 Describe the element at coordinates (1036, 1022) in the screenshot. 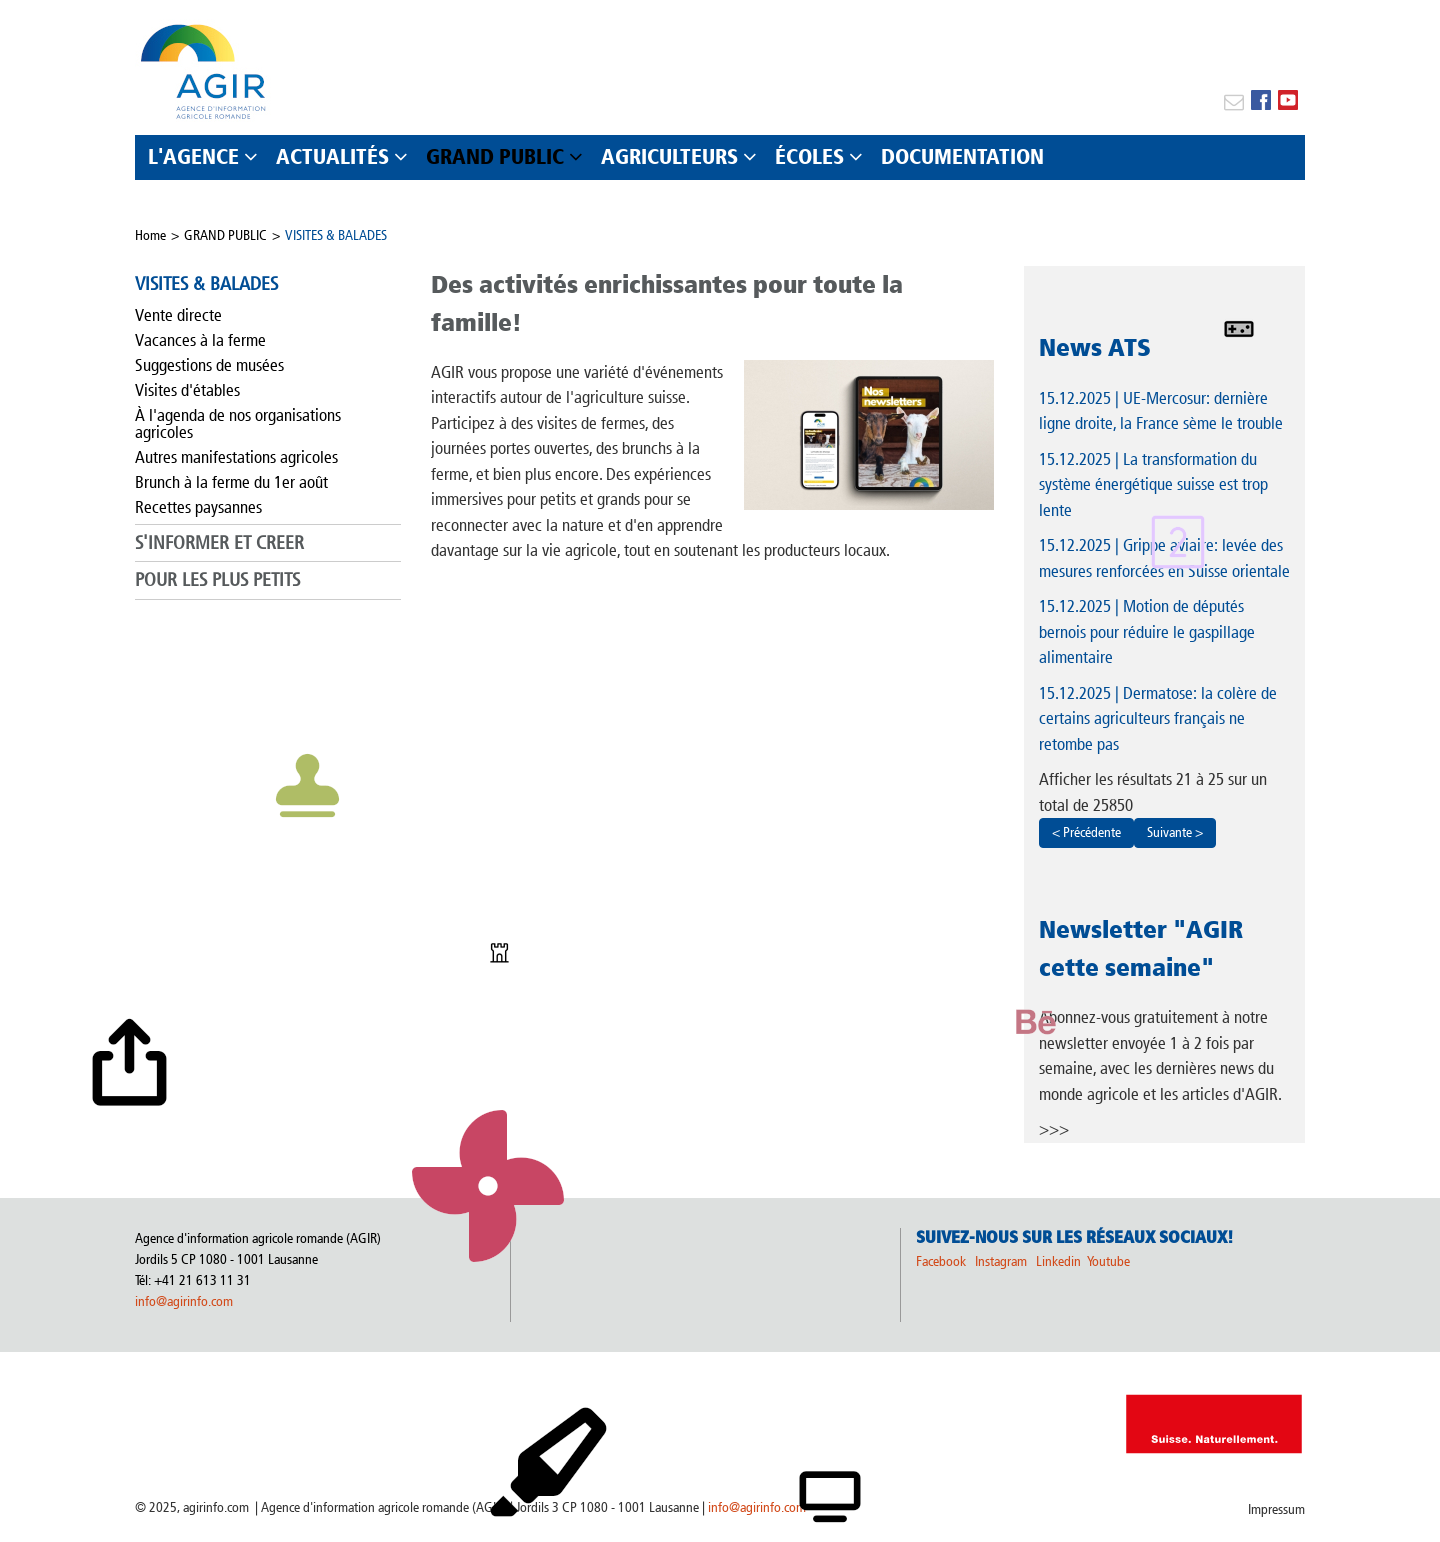

I see `visit behance portfolio` at that location.